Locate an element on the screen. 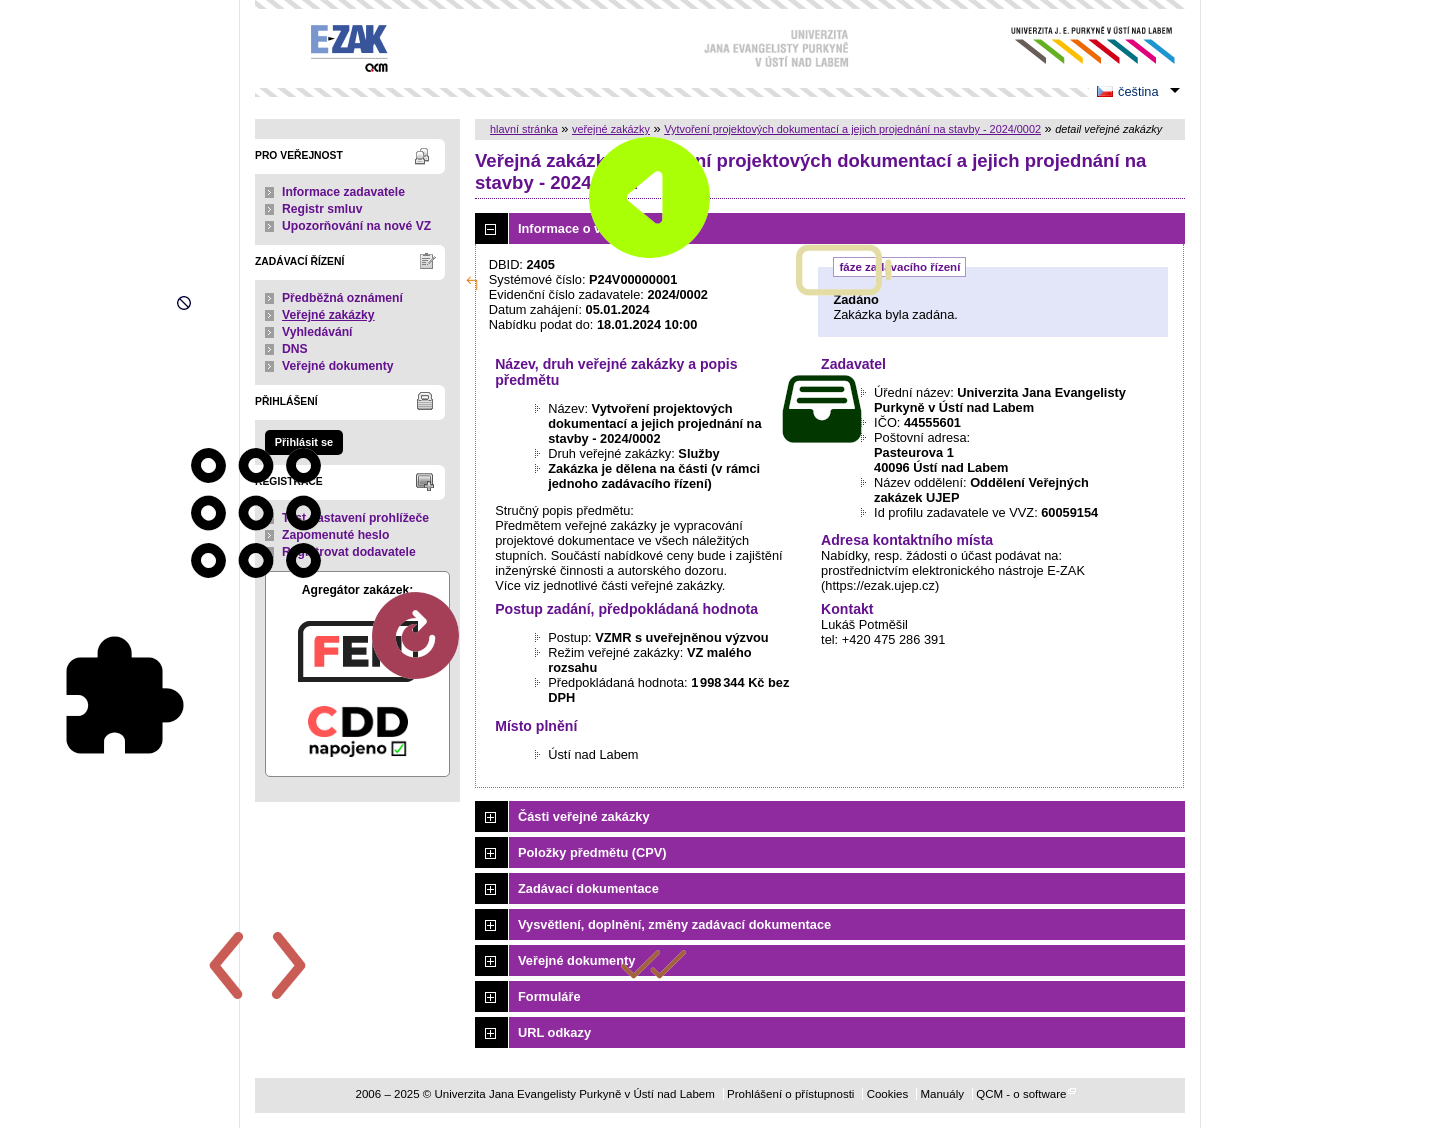  go back to previous screen is located at coordinates (649, 197).